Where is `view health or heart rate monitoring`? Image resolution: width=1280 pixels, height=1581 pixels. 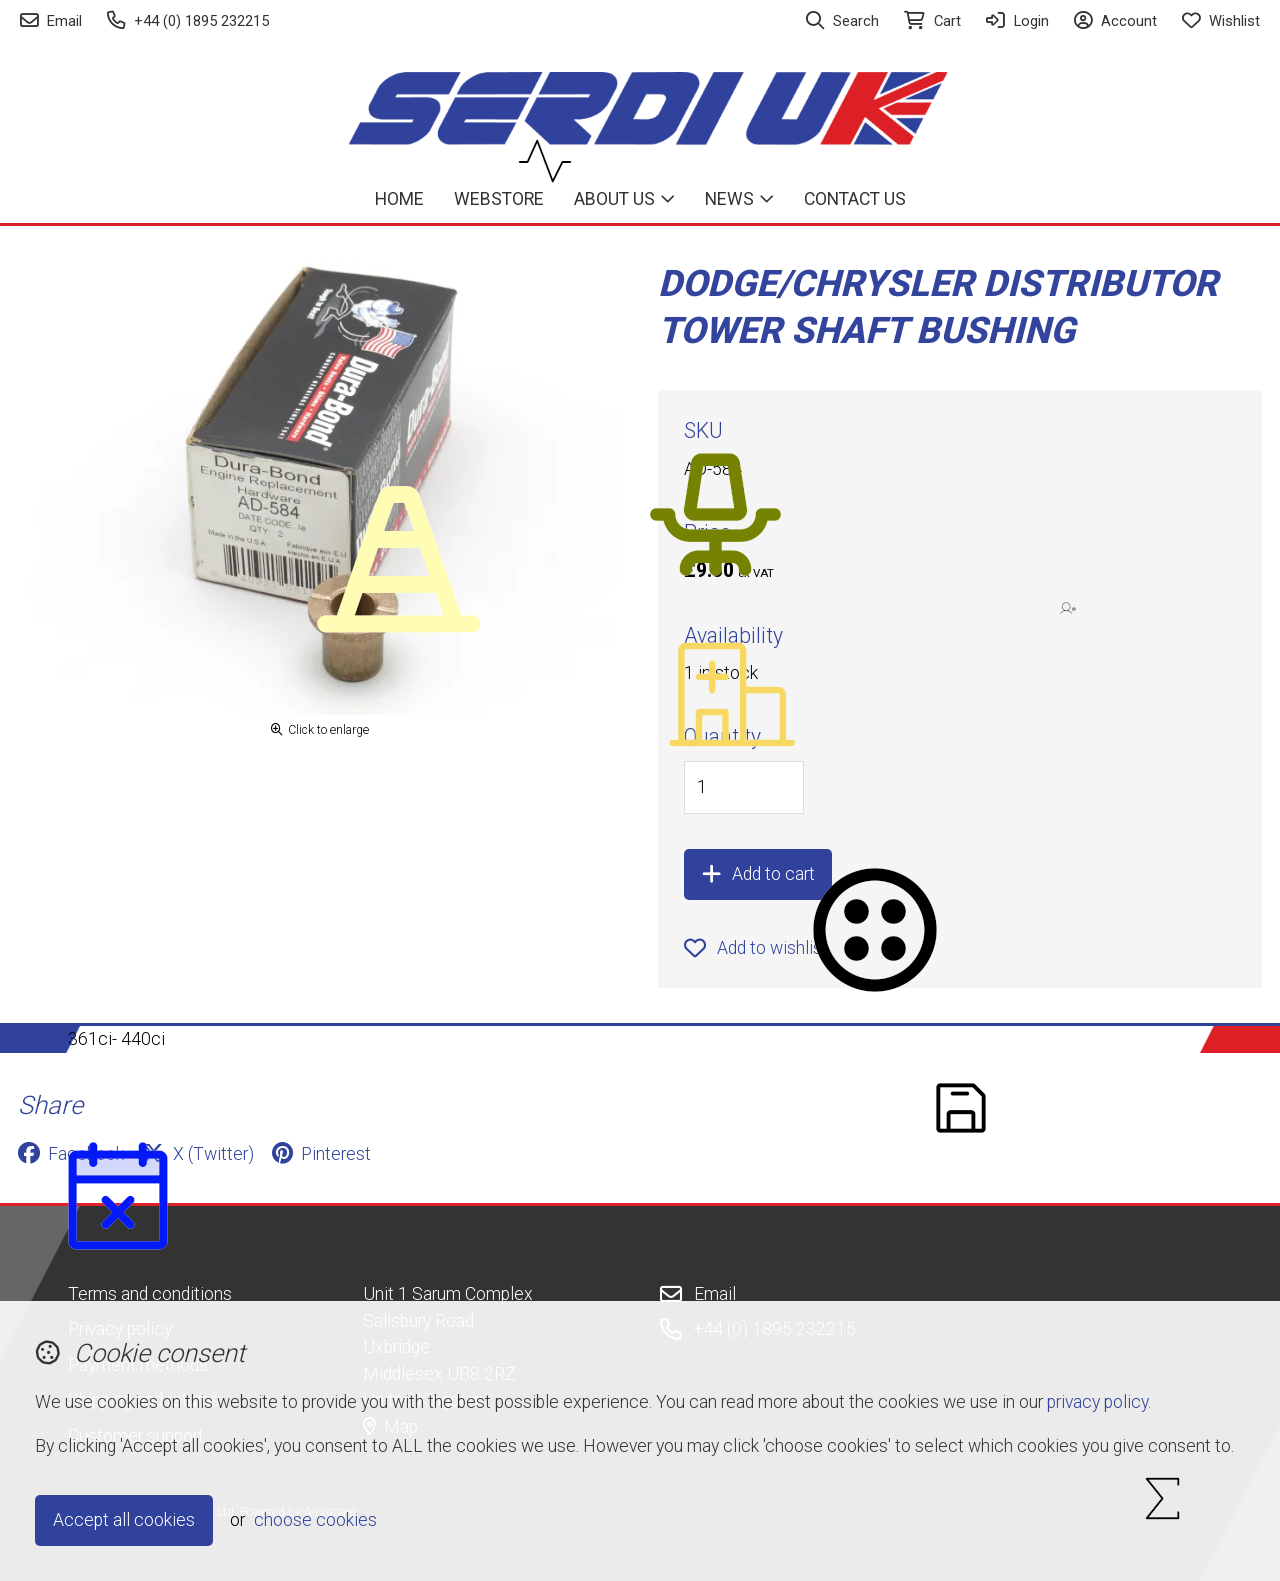 view health or heart rate monitoring is located at coordinates (545, 162).